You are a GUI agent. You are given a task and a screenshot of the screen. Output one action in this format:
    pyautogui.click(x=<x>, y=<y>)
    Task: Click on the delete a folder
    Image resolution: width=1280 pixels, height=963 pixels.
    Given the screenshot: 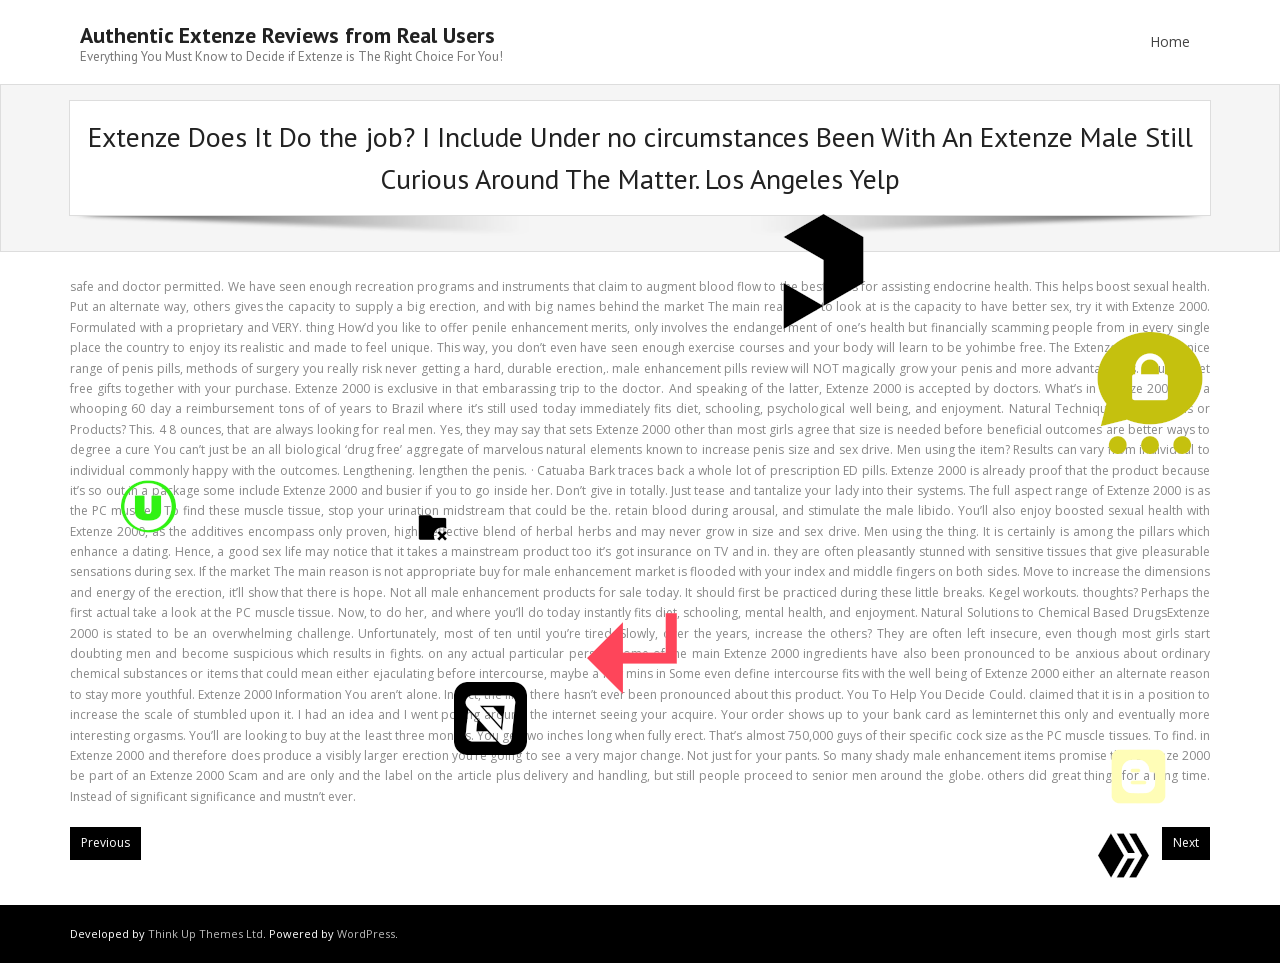 What is the action you would take?
    pyautogui.click(x=432, y=527)
    